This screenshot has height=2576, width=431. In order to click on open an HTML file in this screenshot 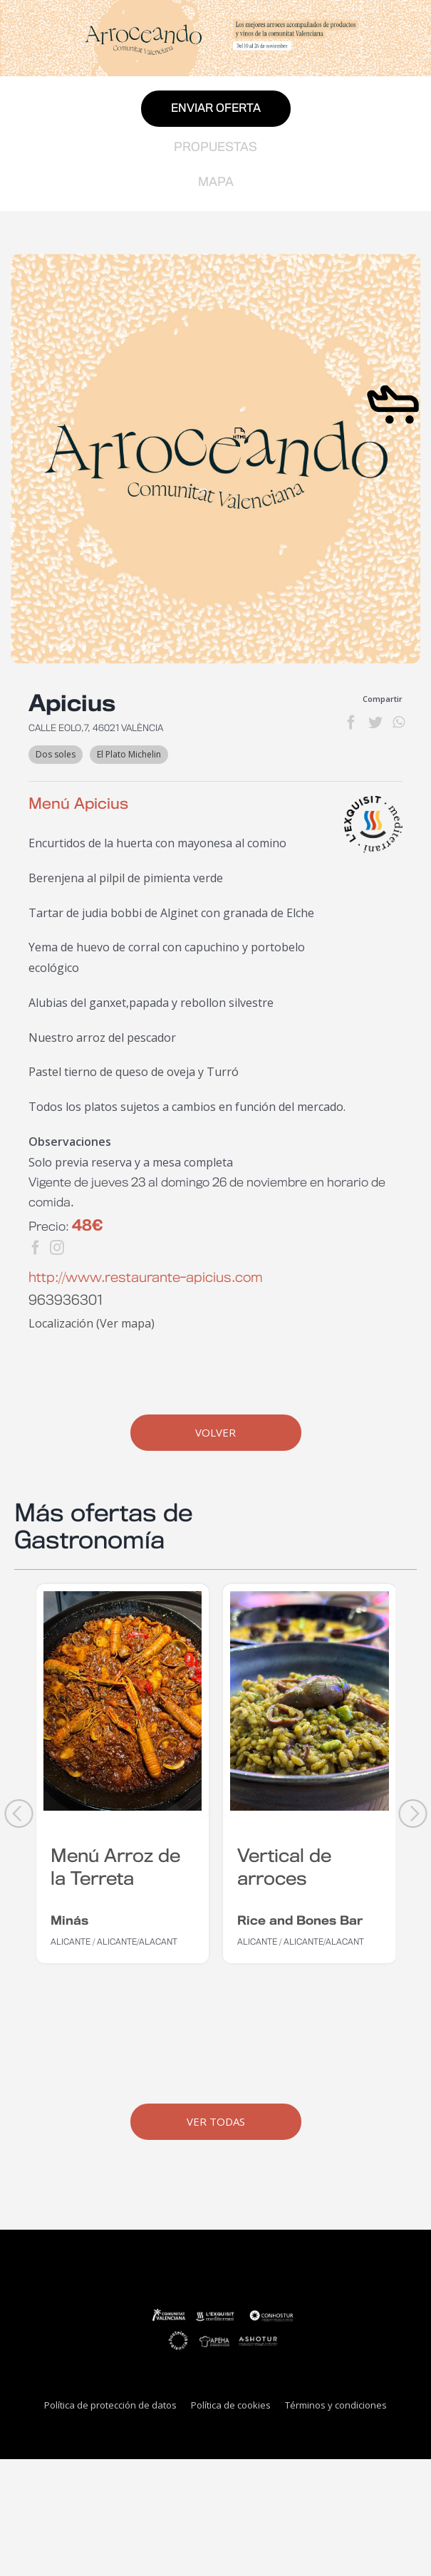, I will do `click(239, 433)`.